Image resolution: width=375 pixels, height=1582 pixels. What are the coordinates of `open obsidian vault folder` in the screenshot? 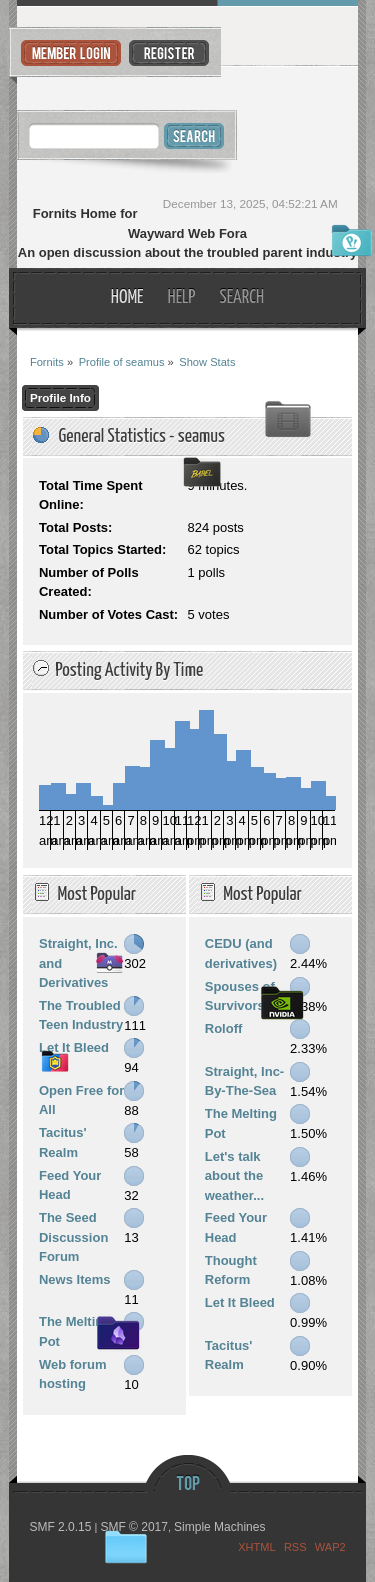 It's located at (118, 1334).